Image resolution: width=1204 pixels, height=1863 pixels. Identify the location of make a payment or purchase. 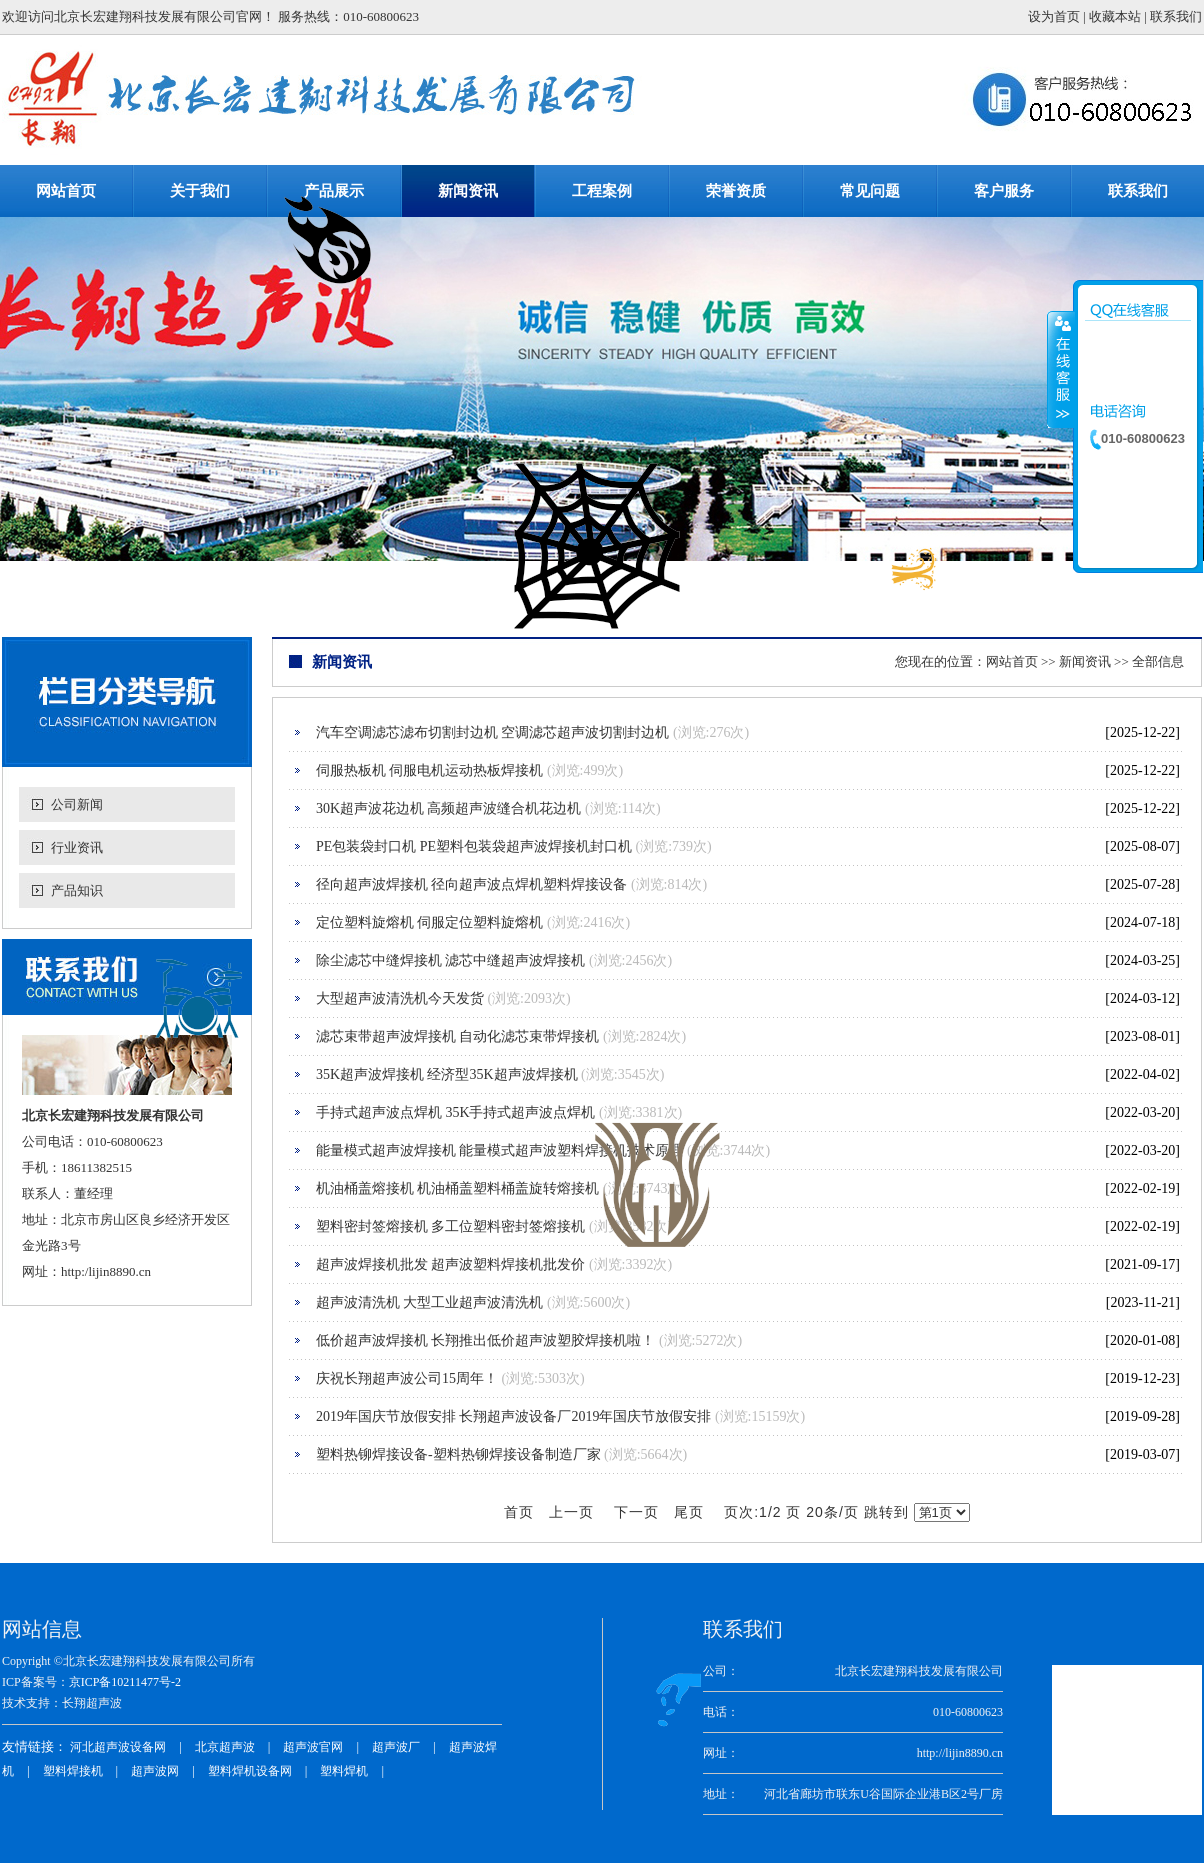
(673, 1700).